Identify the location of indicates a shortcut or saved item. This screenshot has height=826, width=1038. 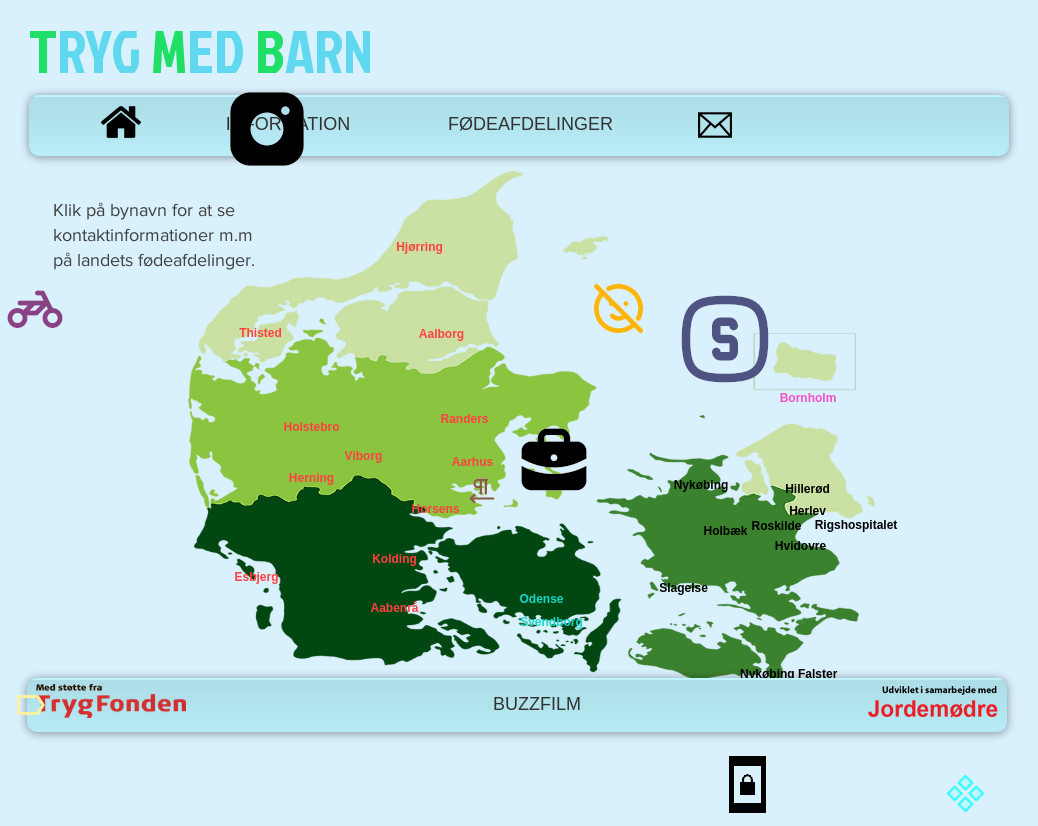
(725, 339).